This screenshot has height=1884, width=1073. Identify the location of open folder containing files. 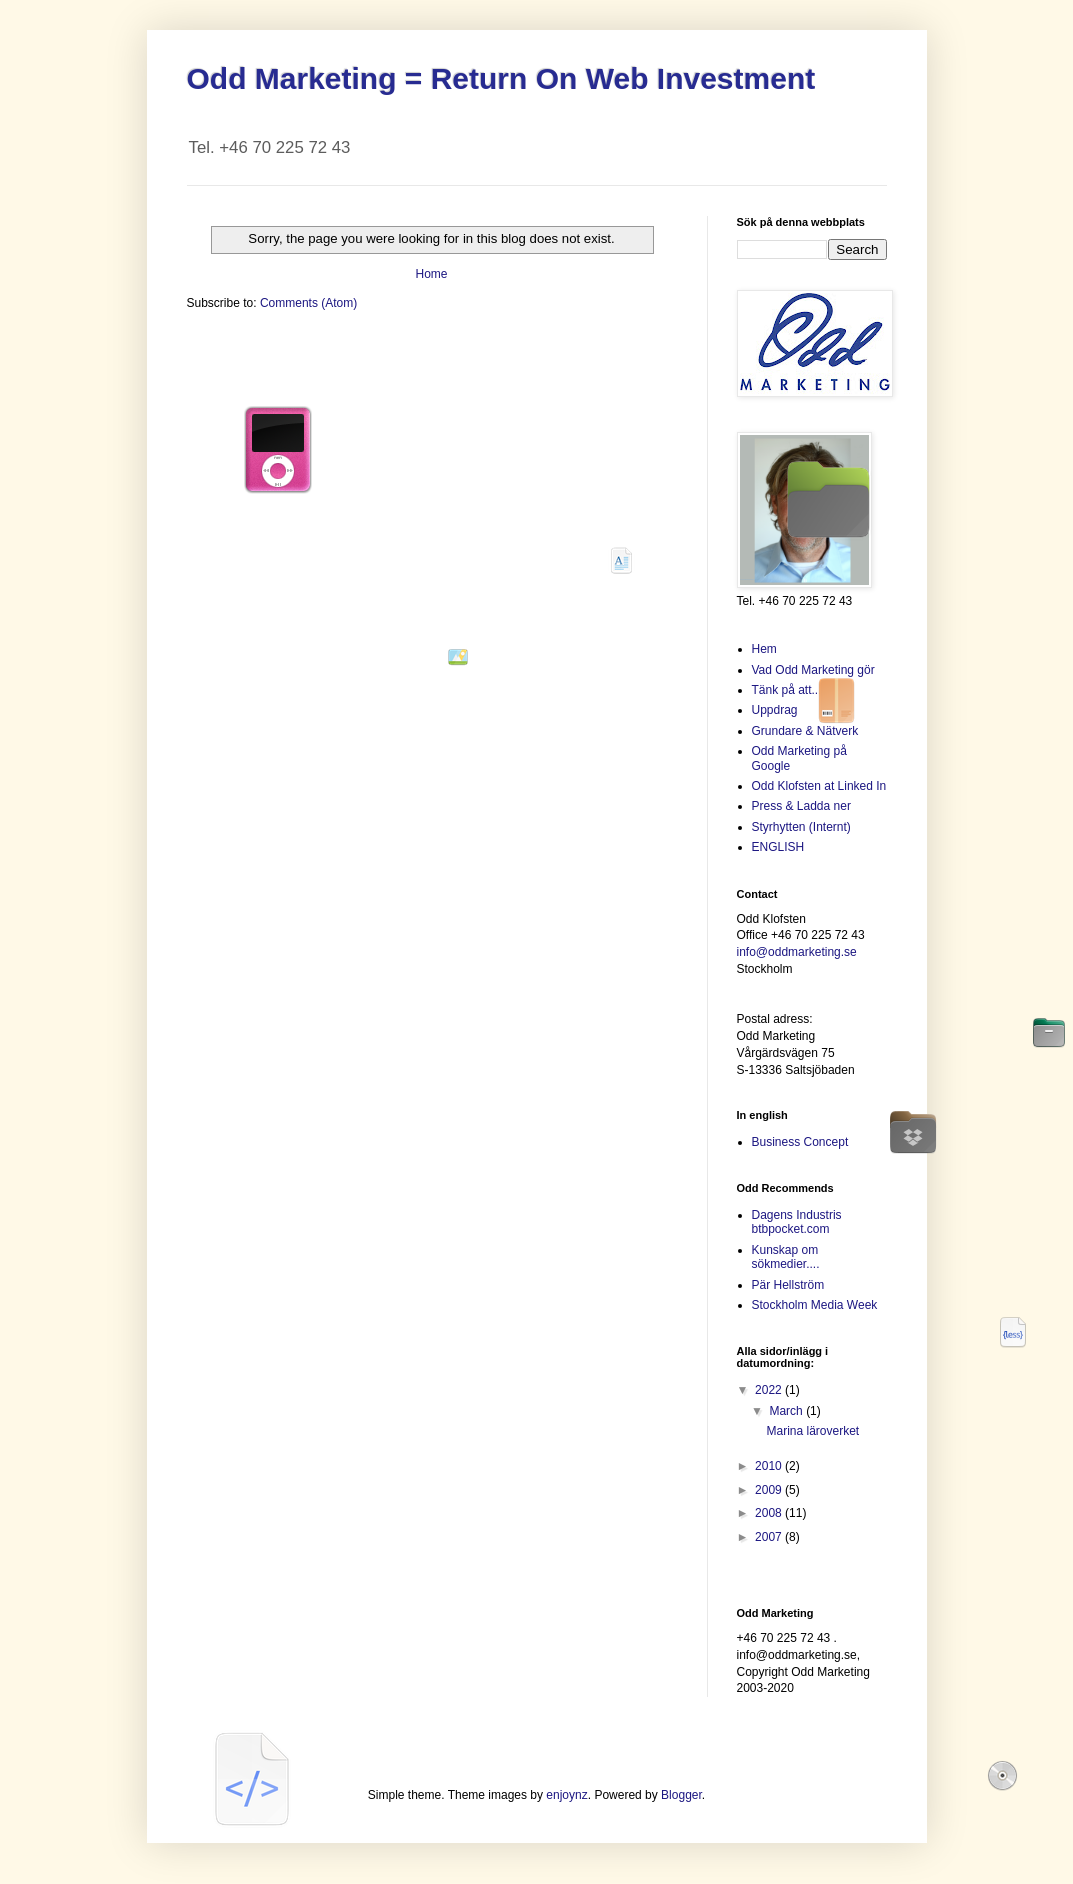
(828, 499).